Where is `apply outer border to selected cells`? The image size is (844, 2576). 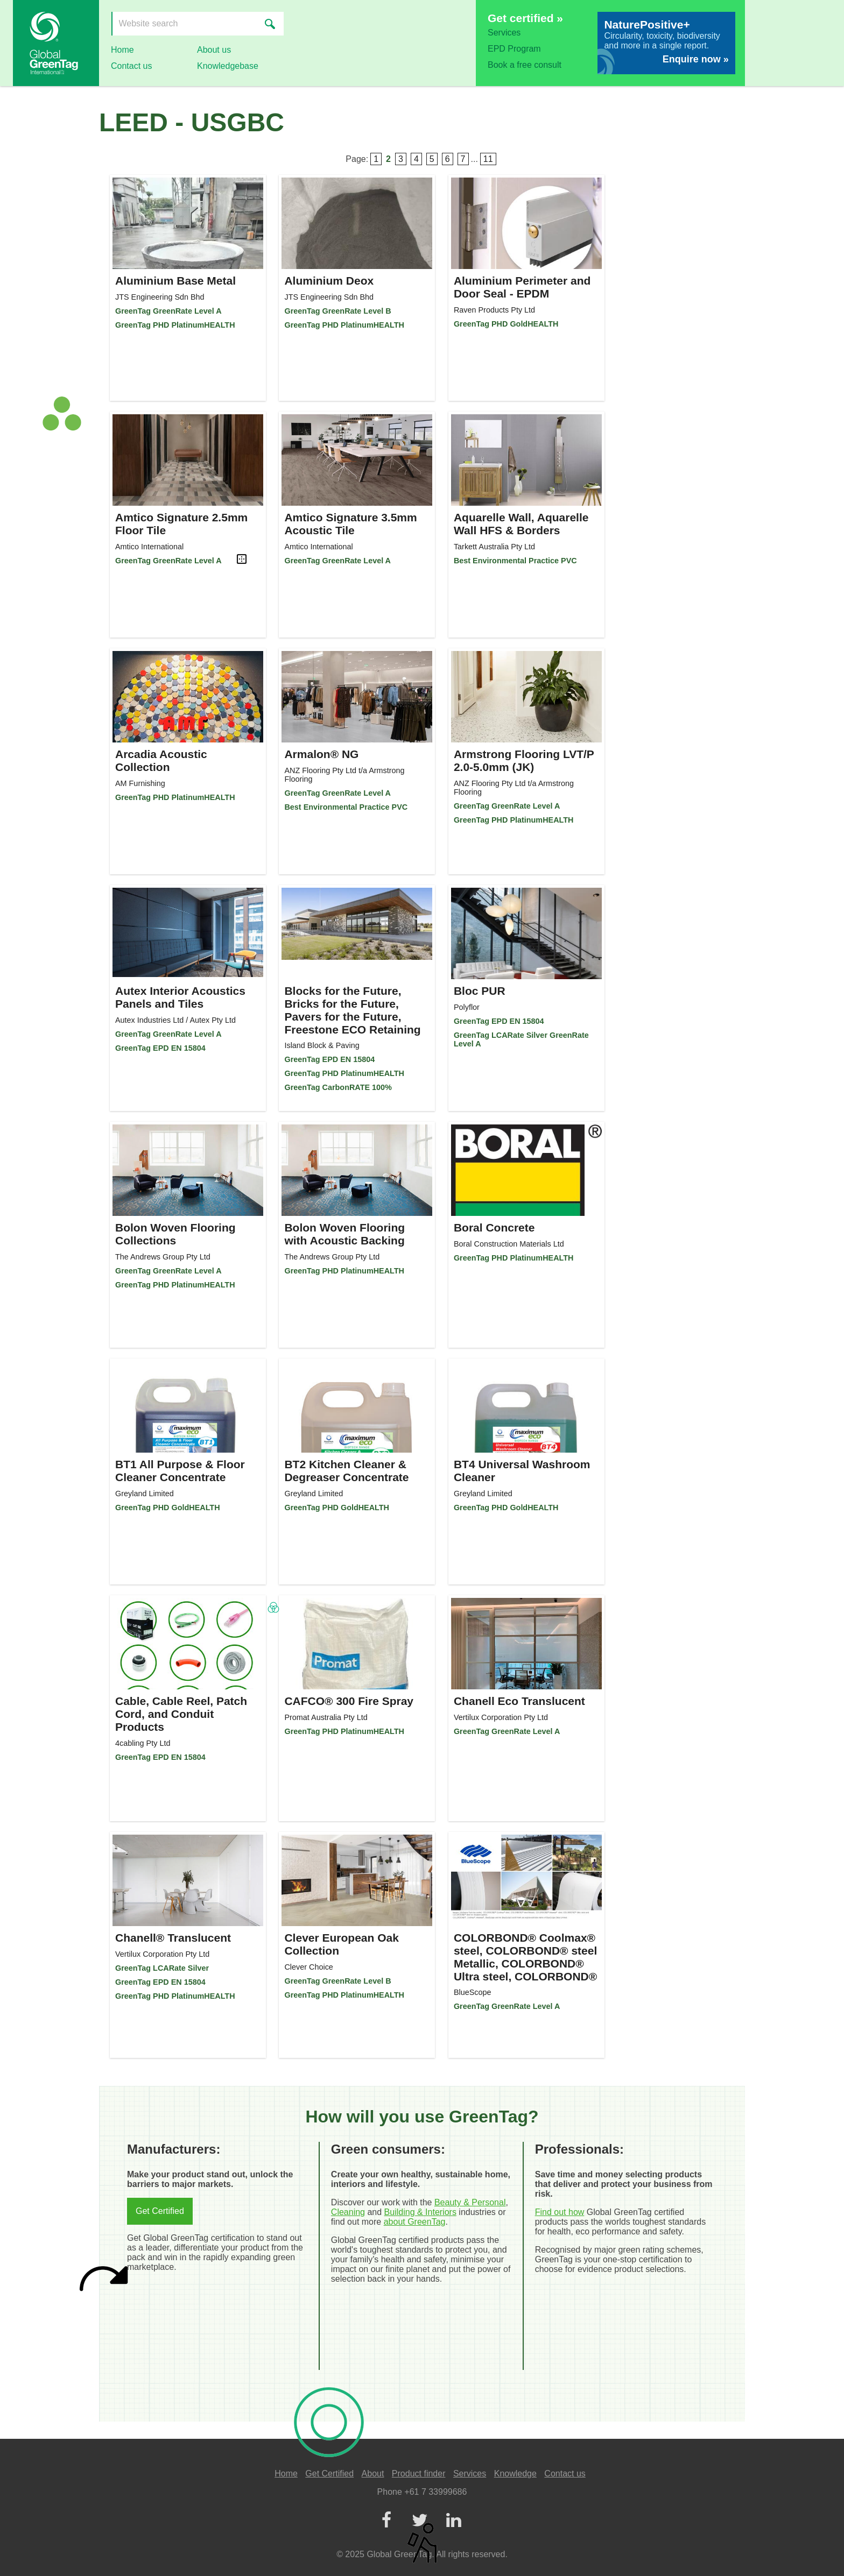 apply outer border to selected cells is located at coordinates (242, 559).